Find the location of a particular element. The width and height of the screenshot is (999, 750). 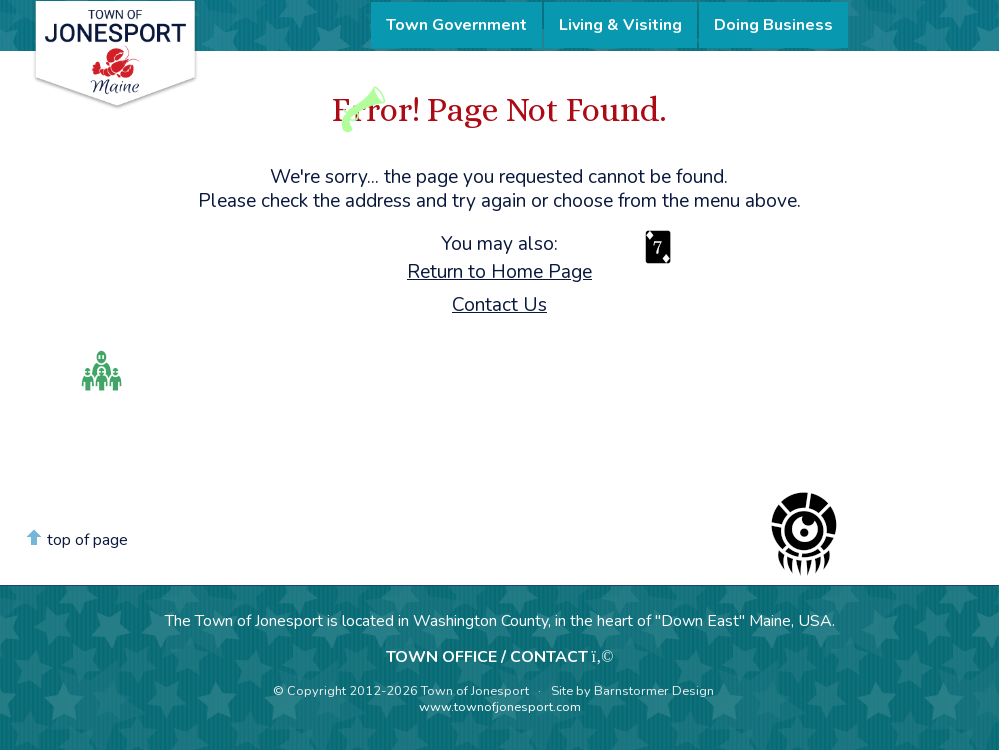

summon or activate a beholder creature is located at coordinates (804, 534).